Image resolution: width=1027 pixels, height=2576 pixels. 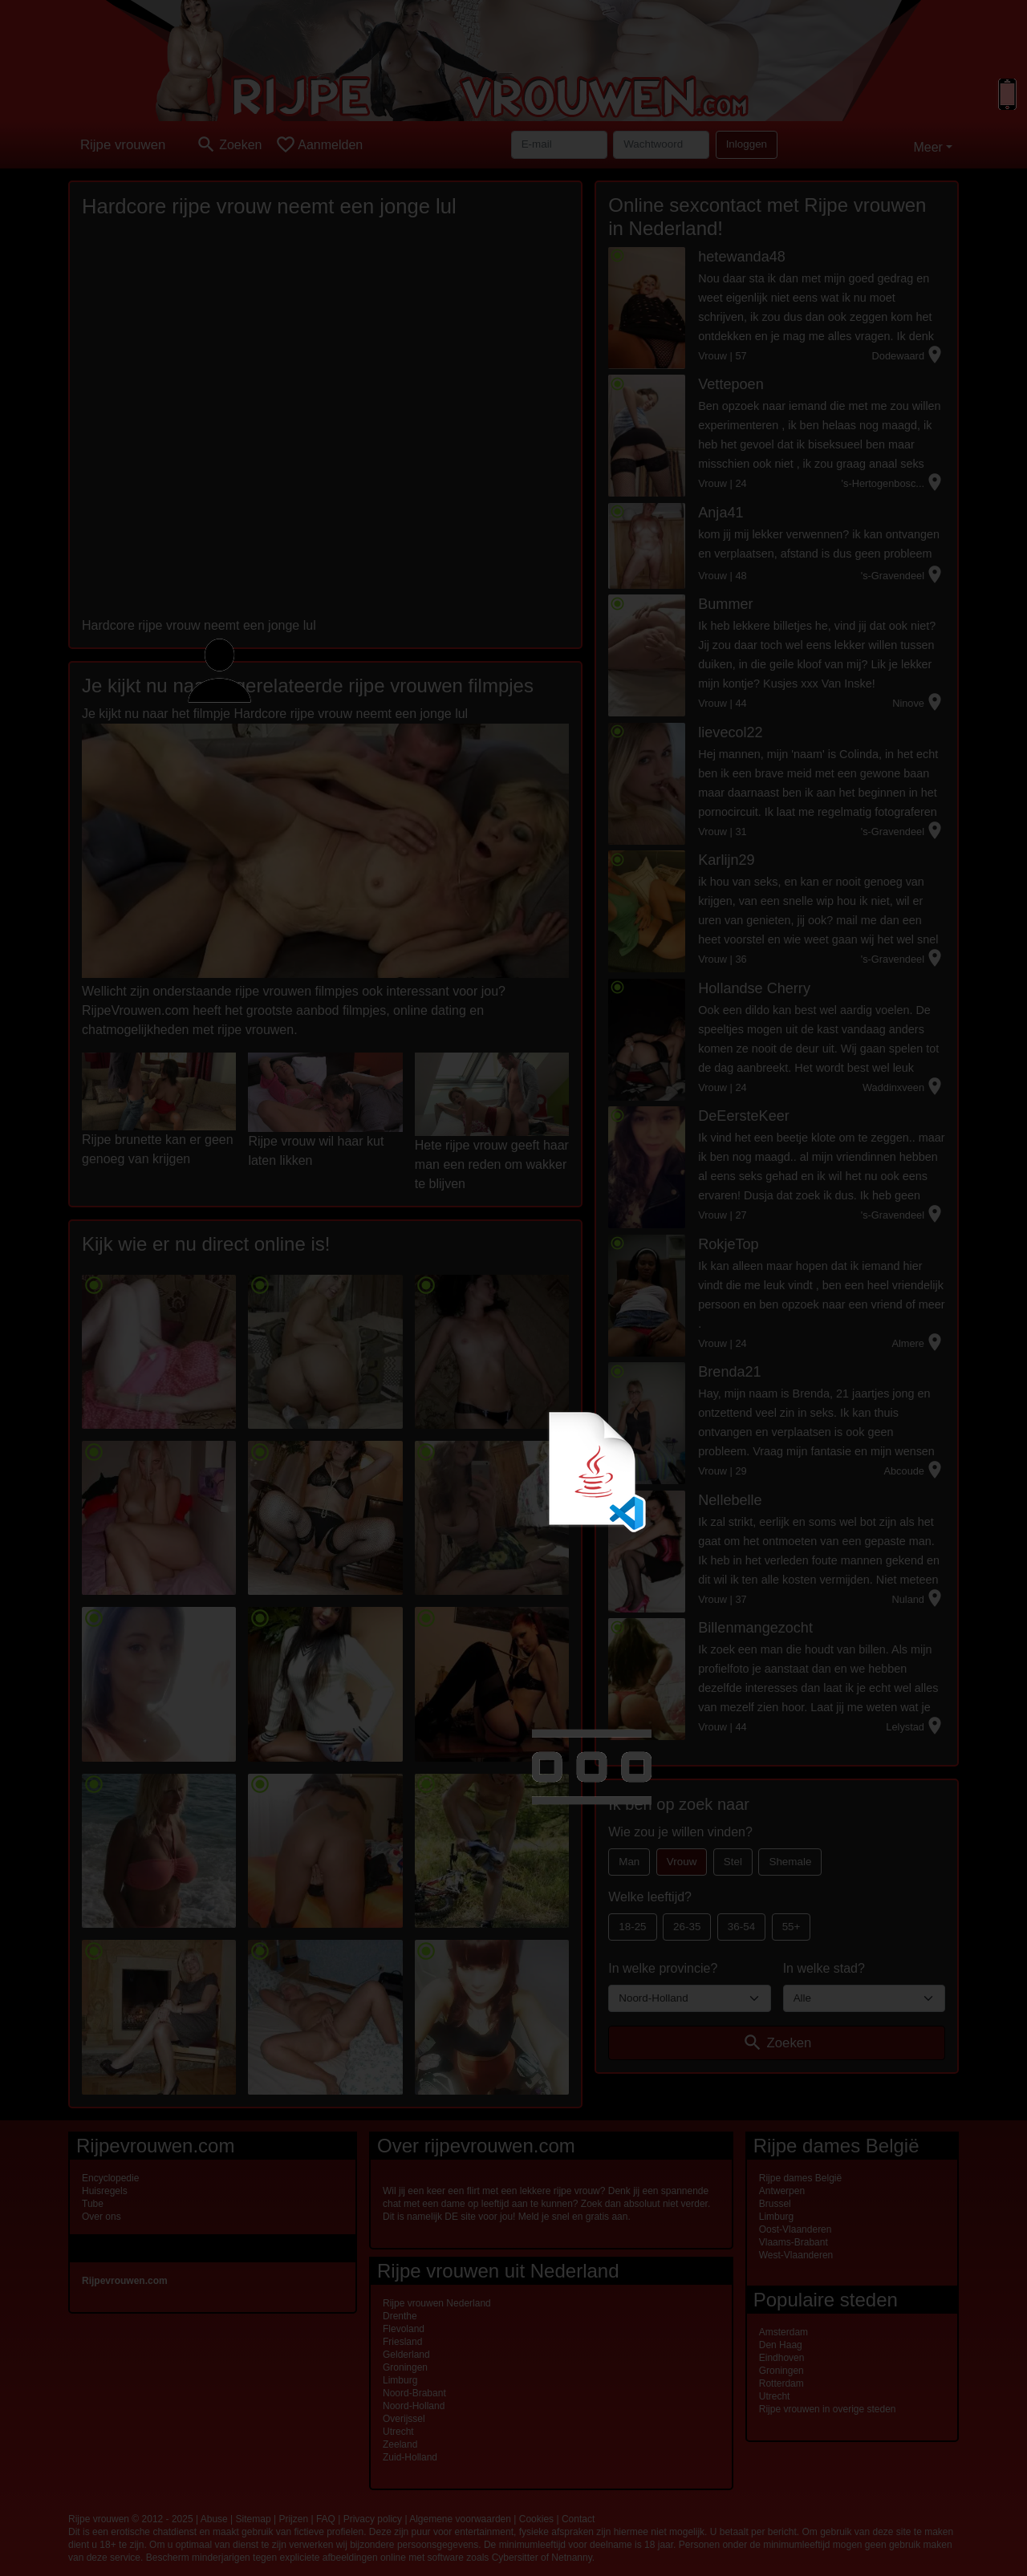 I want to click on view connected iPhone device, so click(x=1007, y=94).